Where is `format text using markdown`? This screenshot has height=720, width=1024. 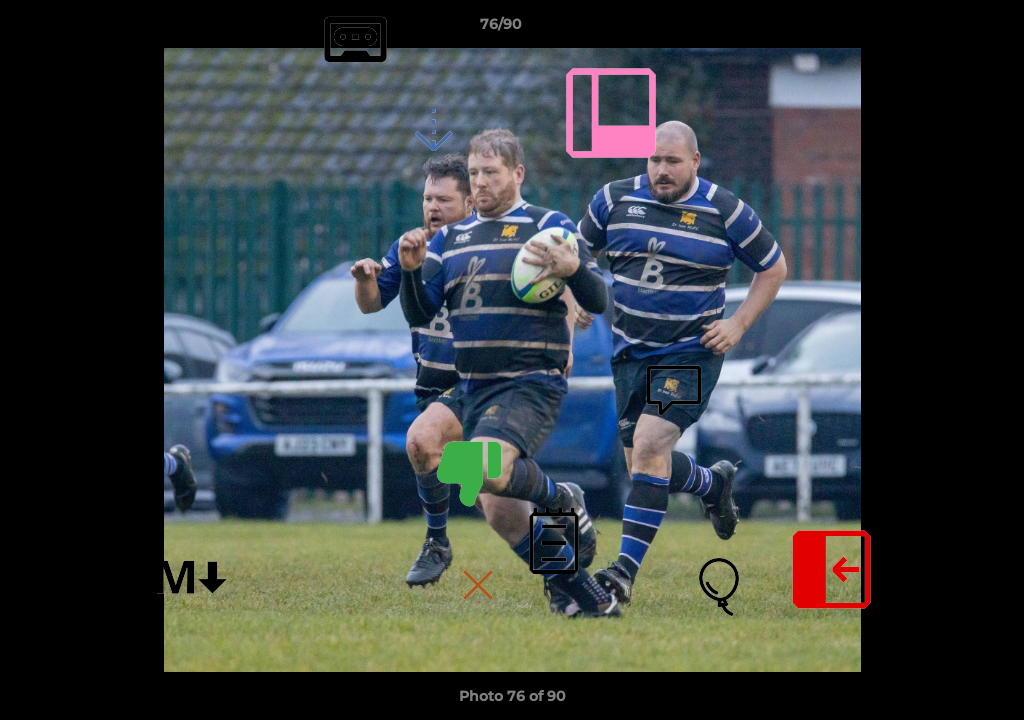 format text using markdown is located at coordinates (192, 576).